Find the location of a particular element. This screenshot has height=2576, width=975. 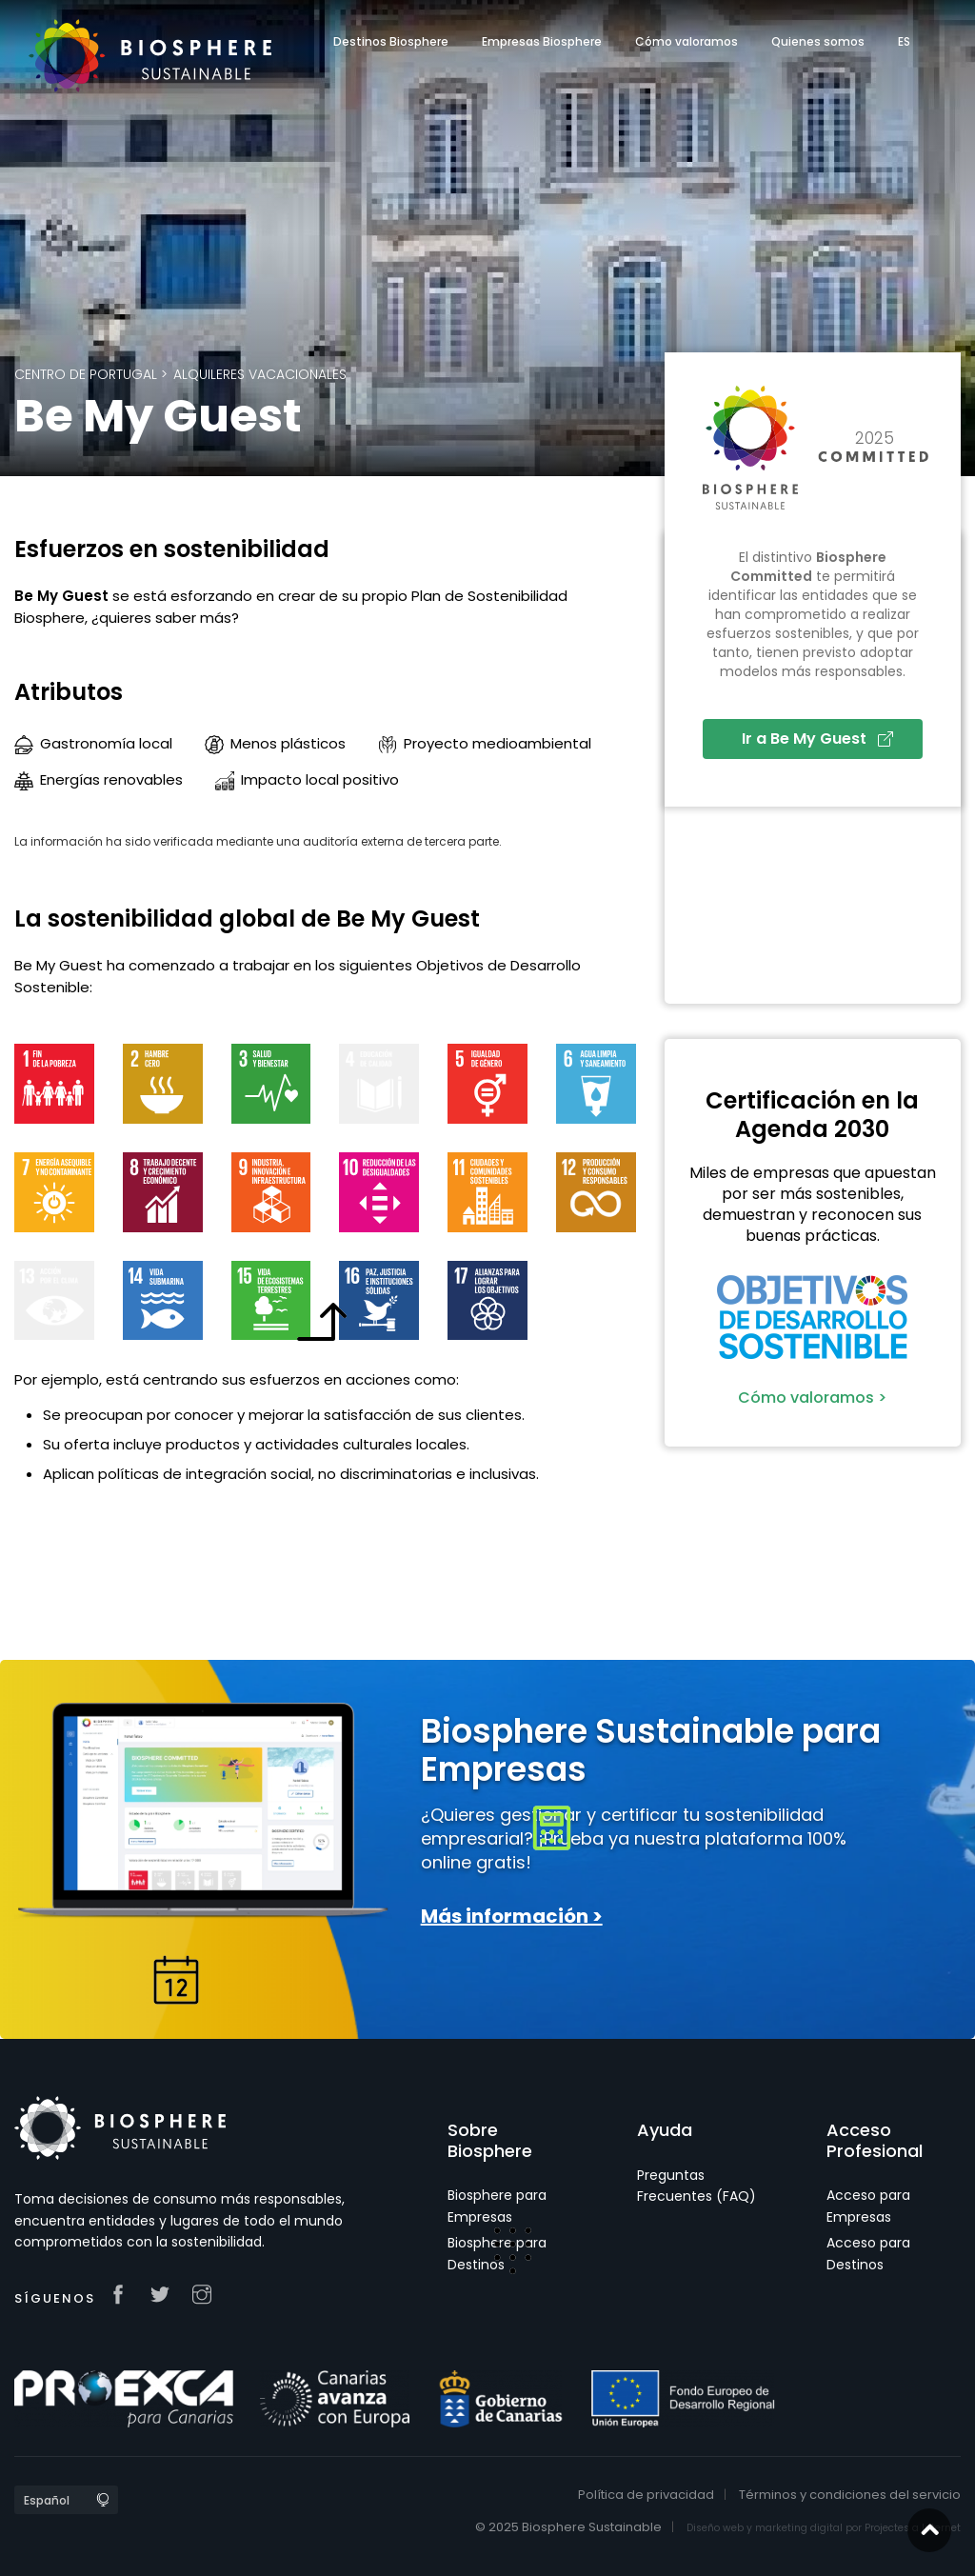

turn right then continue forward is located at coordinates (324, 1324).